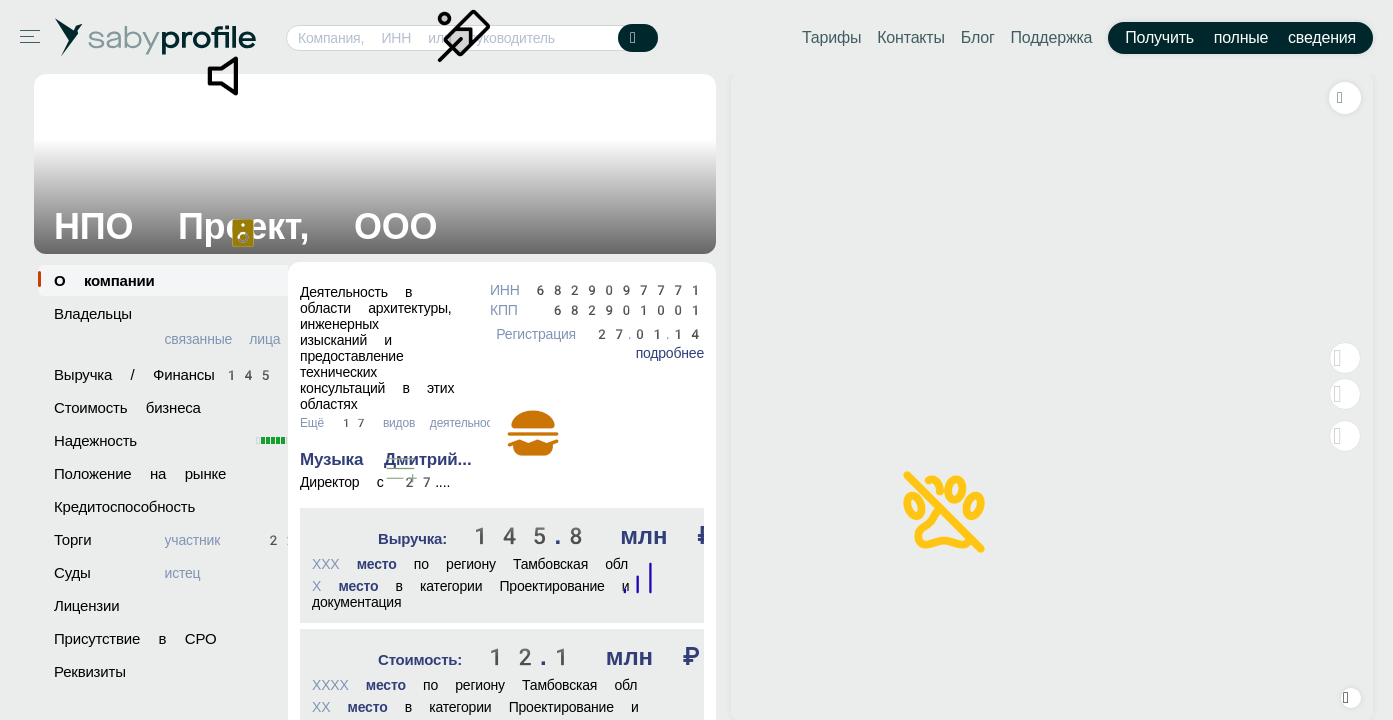  Describe the element at coordinates (400, 468) in the screenshot. I see `add a new item to the list` at that location.